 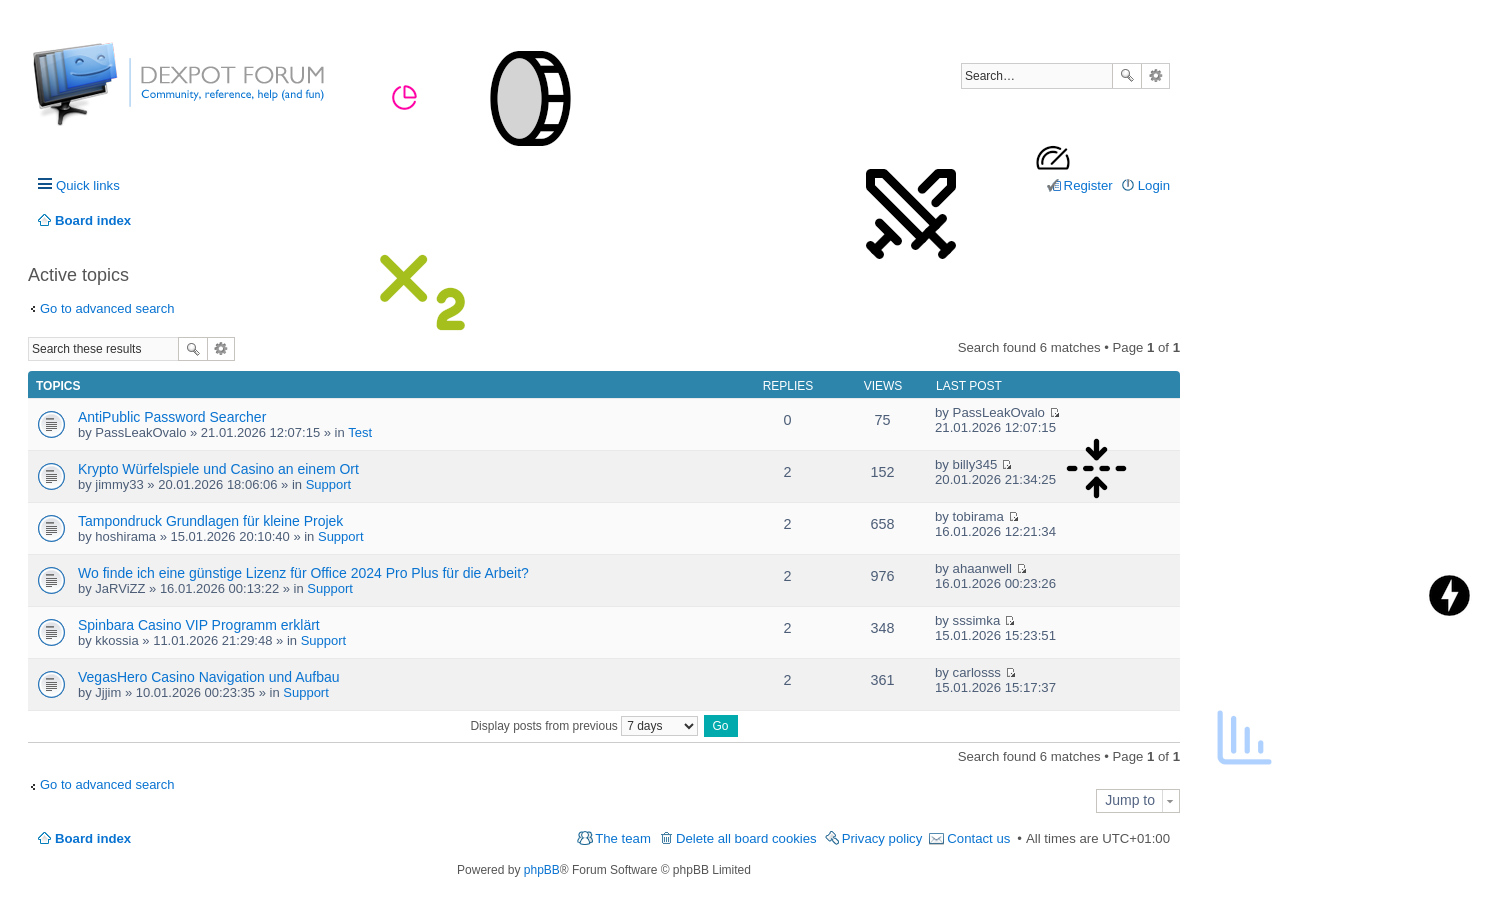 What do you see at coordinates (422, 292) in the screenshot?
I see `format text as subscript` at bounding box center [422, 292].